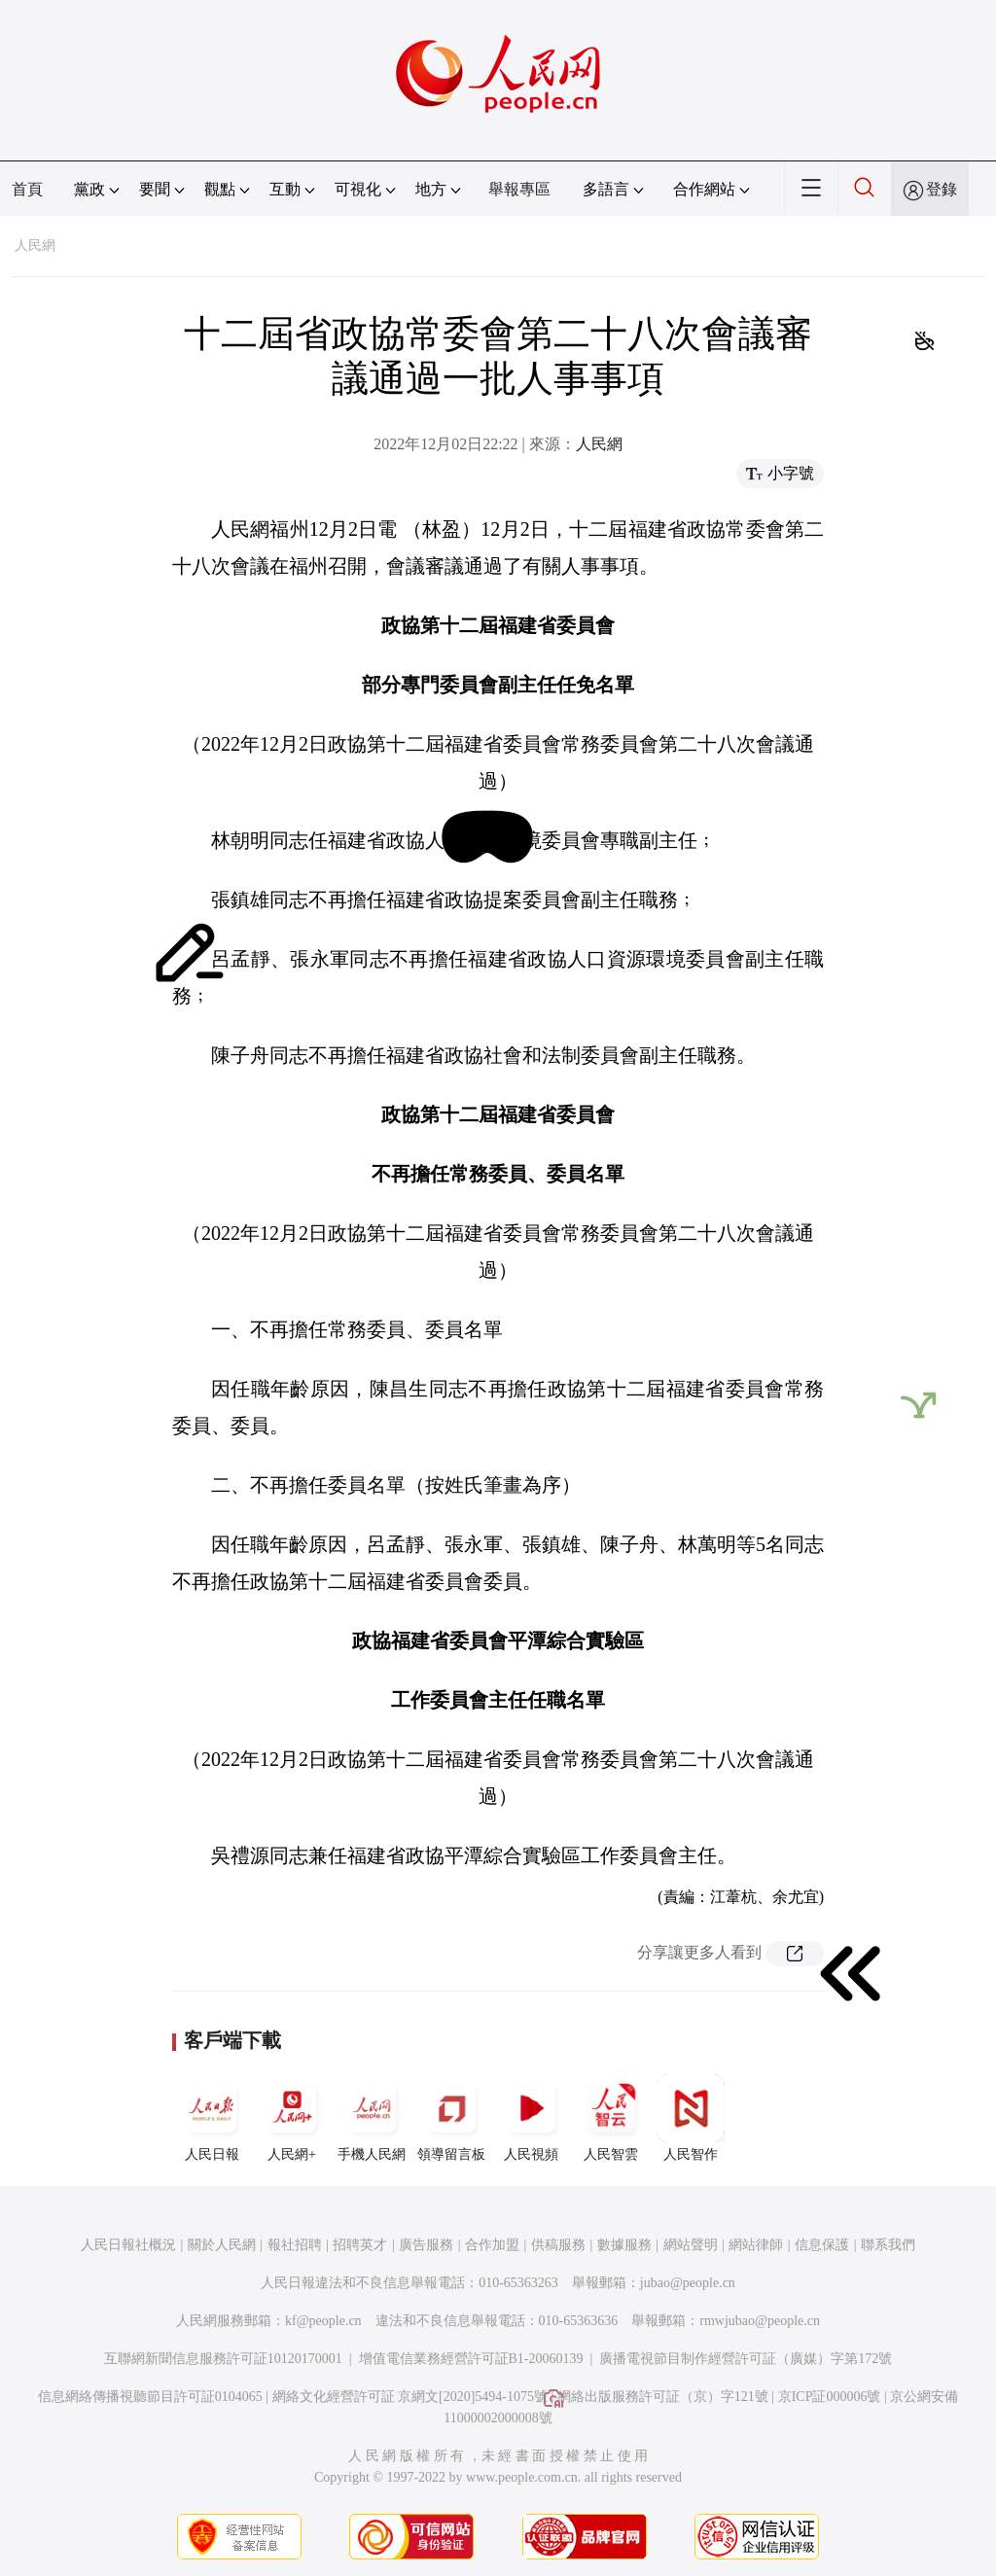  I want to click on access AI-powered camera features, so click(553, 2398).